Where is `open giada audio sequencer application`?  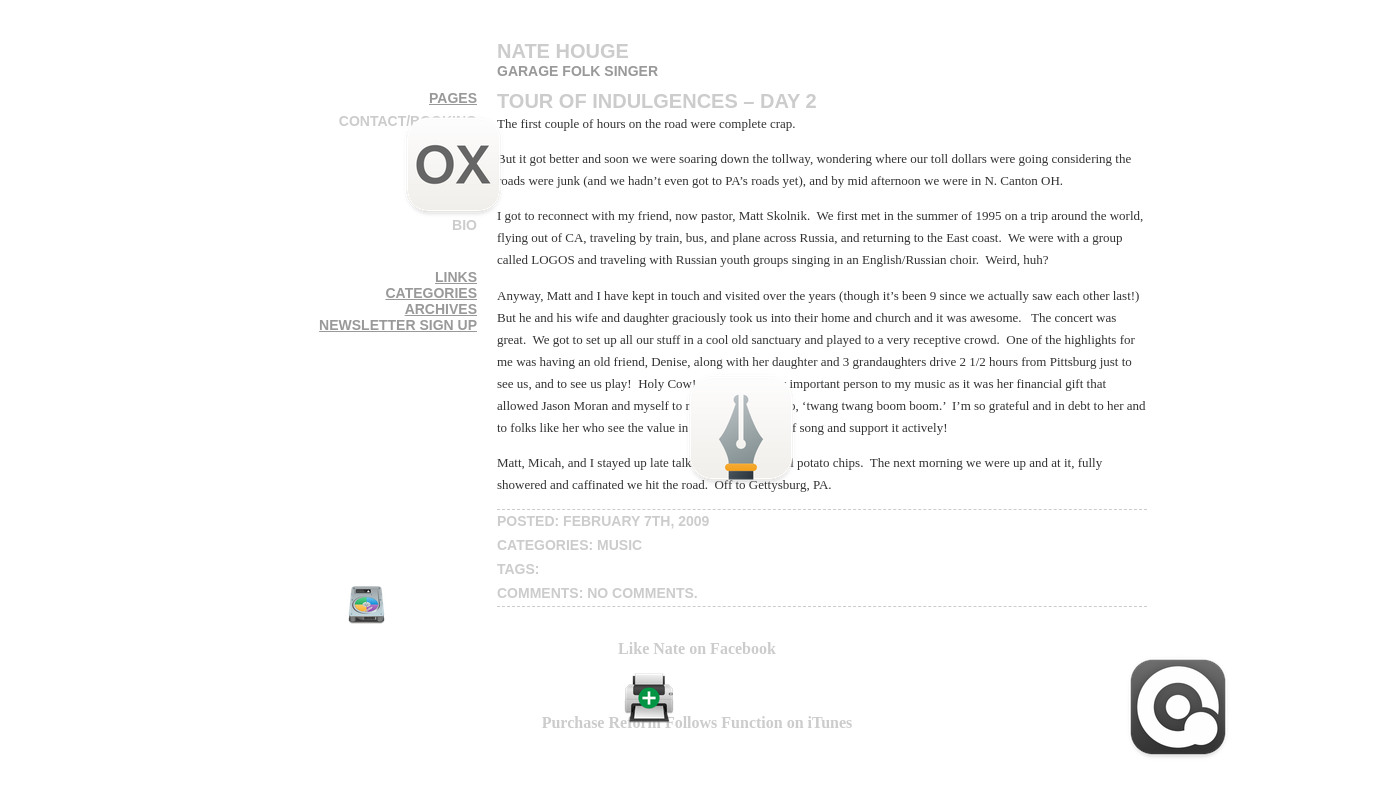
open giada audio sequencer application is located at coordinates (1178, 707).